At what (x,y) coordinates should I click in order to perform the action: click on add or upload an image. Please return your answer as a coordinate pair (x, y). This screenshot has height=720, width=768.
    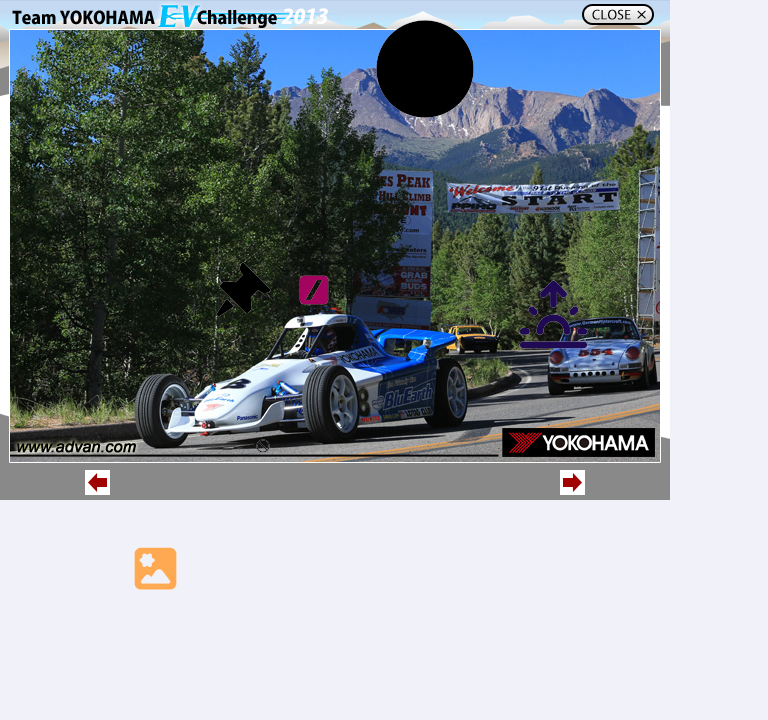
    Looking at the image, I should click on (155, 568).